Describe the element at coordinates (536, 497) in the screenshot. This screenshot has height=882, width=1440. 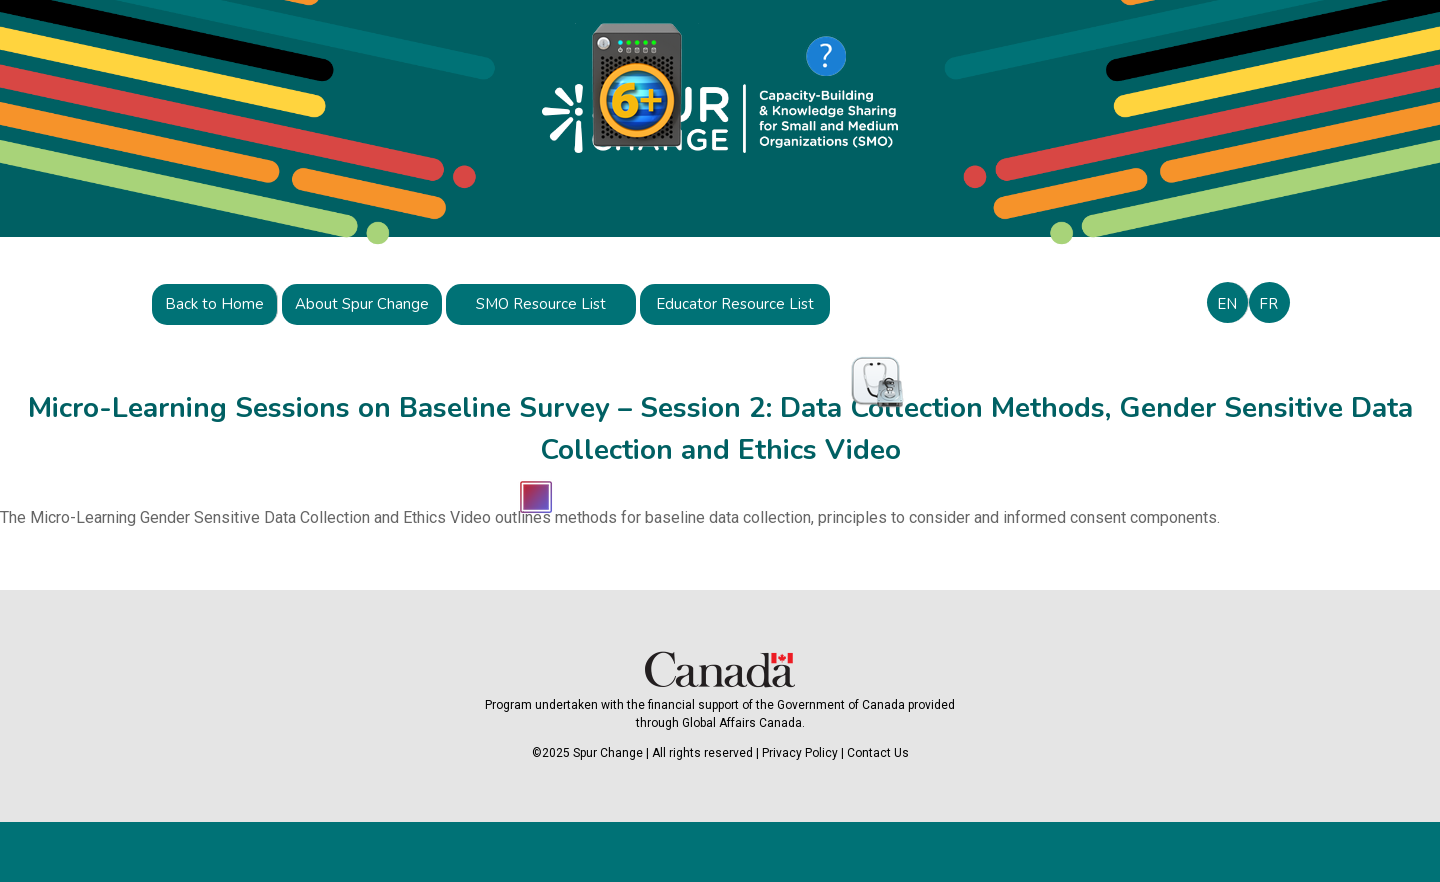
I see `access your media library in iMovie` at that location.